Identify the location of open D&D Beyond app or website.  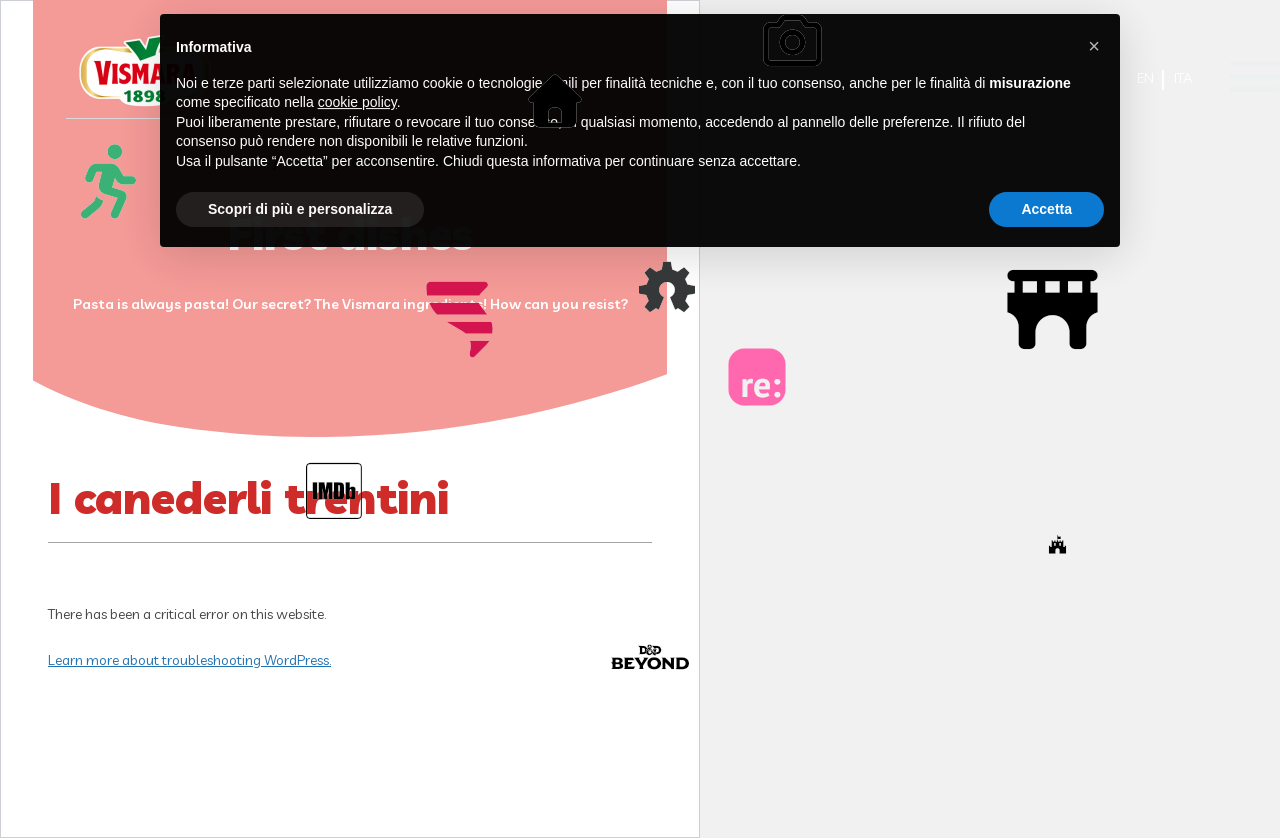
(650, 657).